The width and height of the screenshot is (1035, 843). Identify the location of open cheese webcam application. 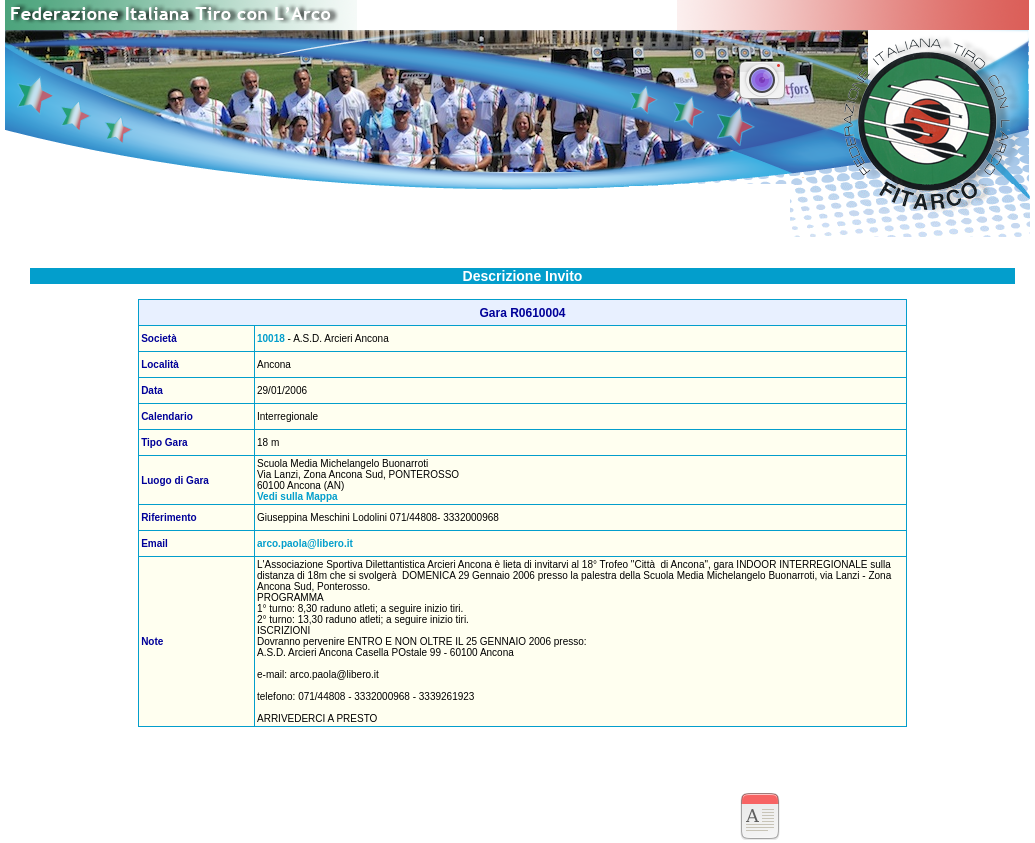
(762, 80).